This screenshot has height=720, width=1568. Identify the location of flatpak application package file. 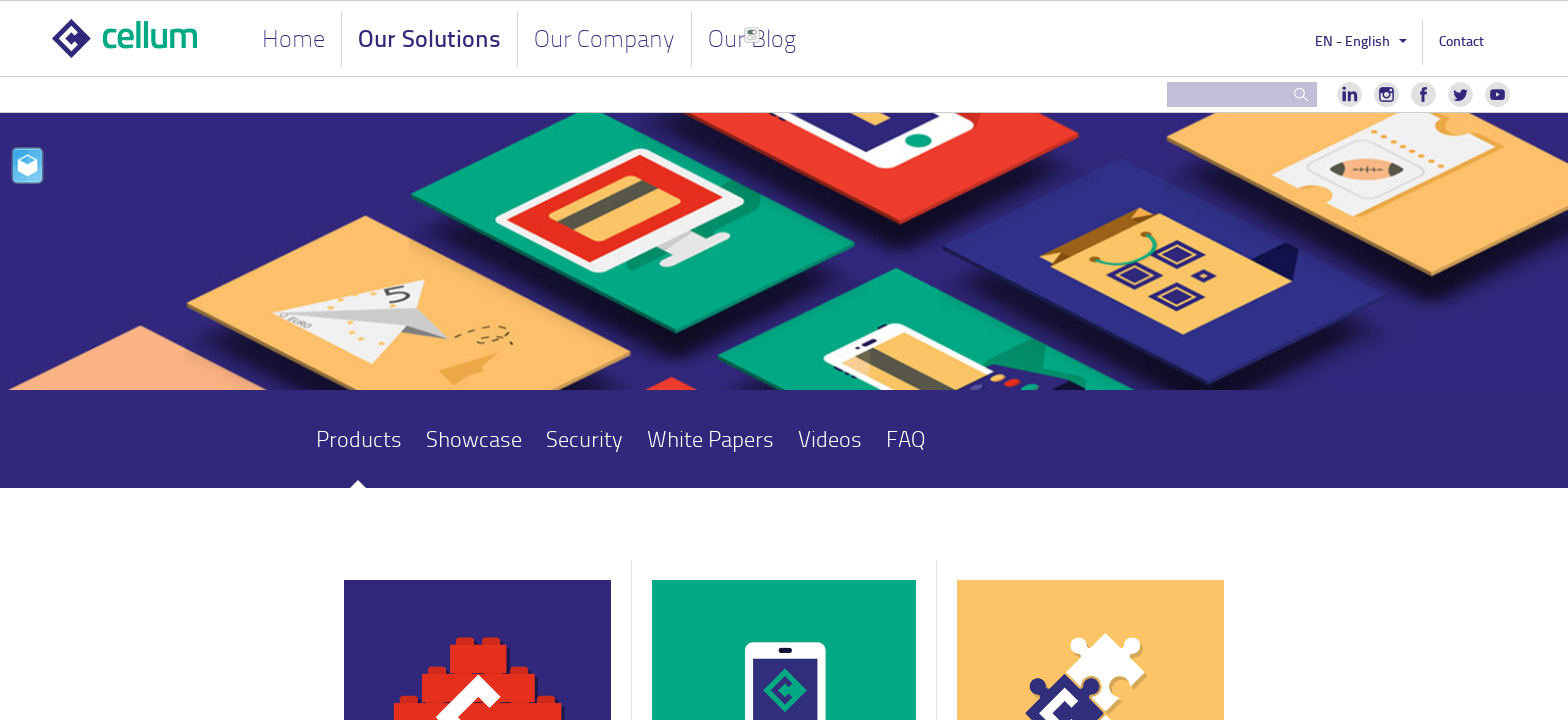
(27, 165).